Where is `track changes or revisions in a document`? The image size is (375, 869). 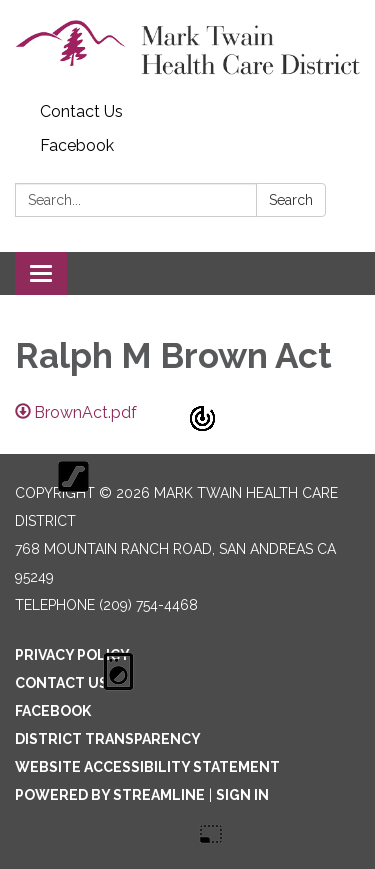 track changes or revisions in a document is located at coordinates (202, 418).